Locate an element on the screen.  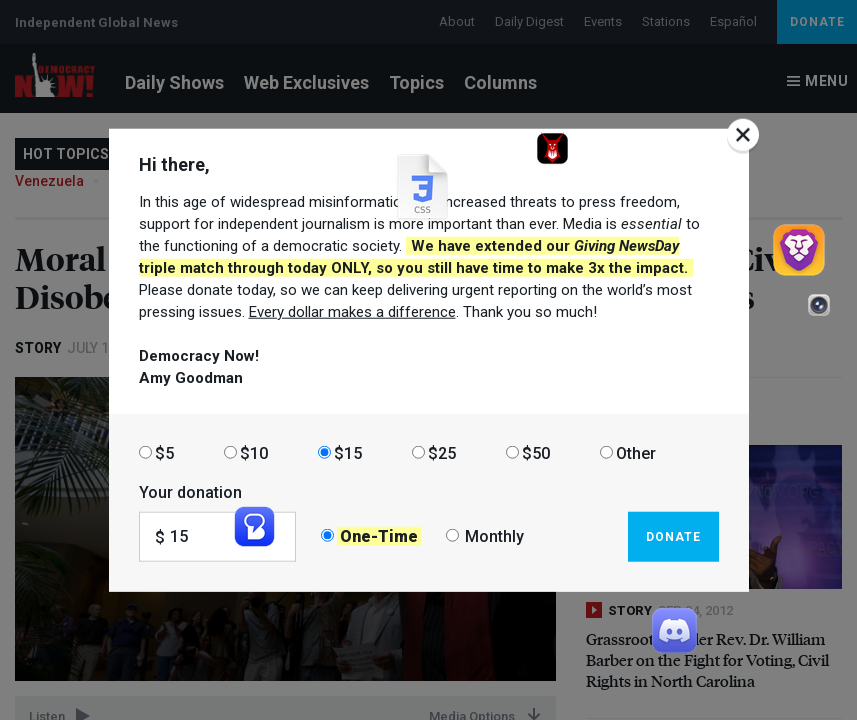
launch dungeon keeper game is located at coordinates (552, 148).